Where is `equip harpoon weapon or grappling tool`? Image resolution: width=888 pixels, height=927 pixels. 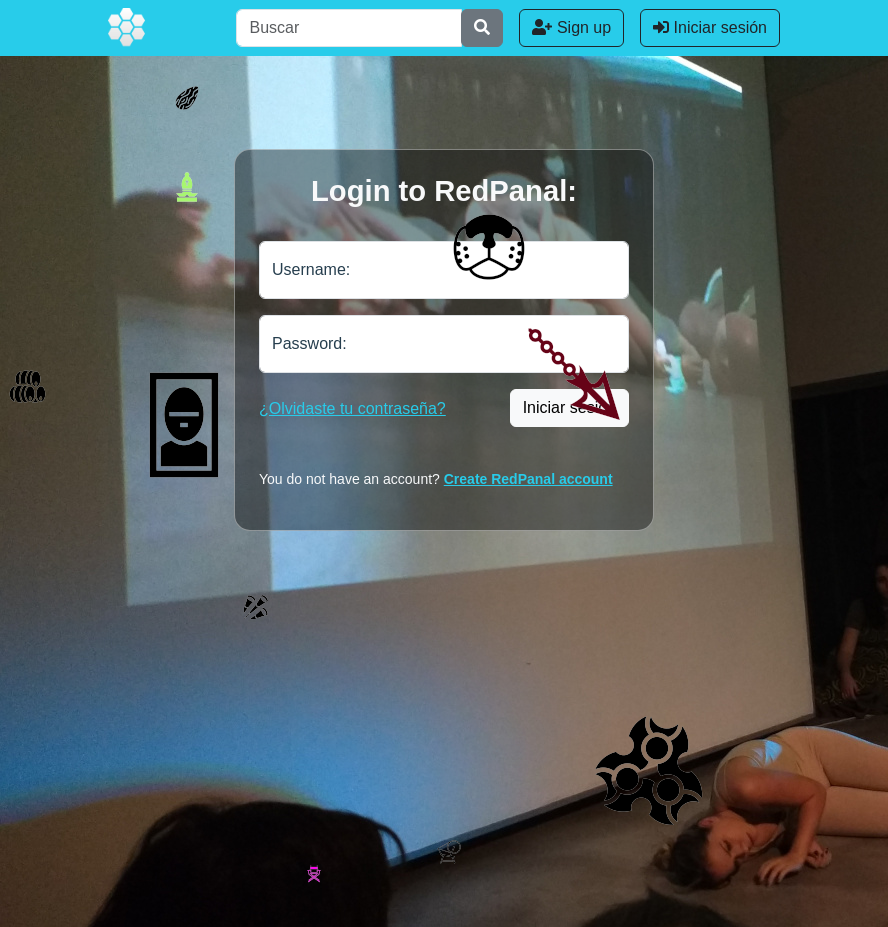
equip harpoon weapon or grappling tool is located at coordinates (574, 374).